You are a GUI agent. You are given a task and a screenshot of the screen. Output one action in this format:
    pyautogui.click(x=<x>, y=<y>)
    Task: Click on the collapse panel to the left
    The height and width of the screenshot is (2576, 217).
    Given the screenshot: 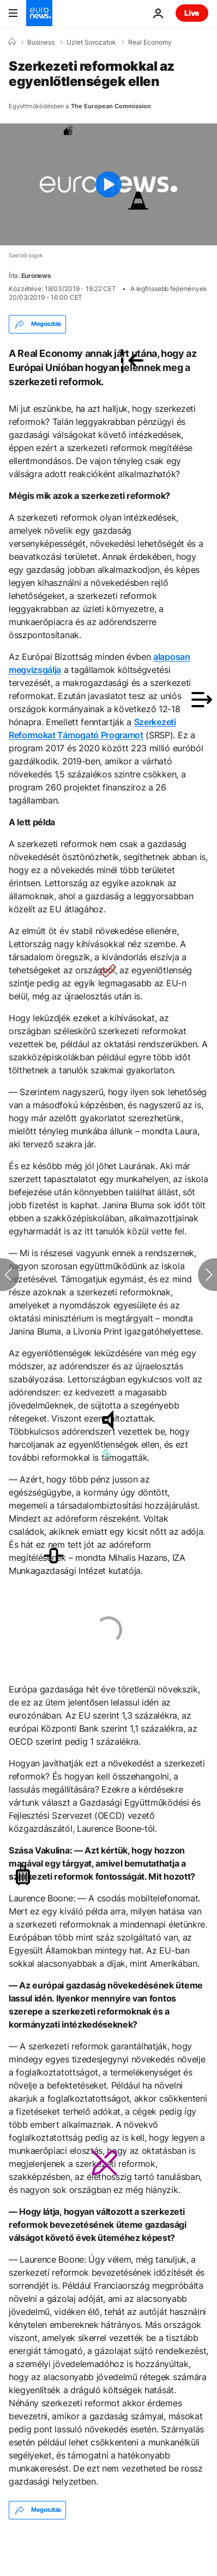 What is the action you would take?
    pyautogui.click(x=132, y=360)
    